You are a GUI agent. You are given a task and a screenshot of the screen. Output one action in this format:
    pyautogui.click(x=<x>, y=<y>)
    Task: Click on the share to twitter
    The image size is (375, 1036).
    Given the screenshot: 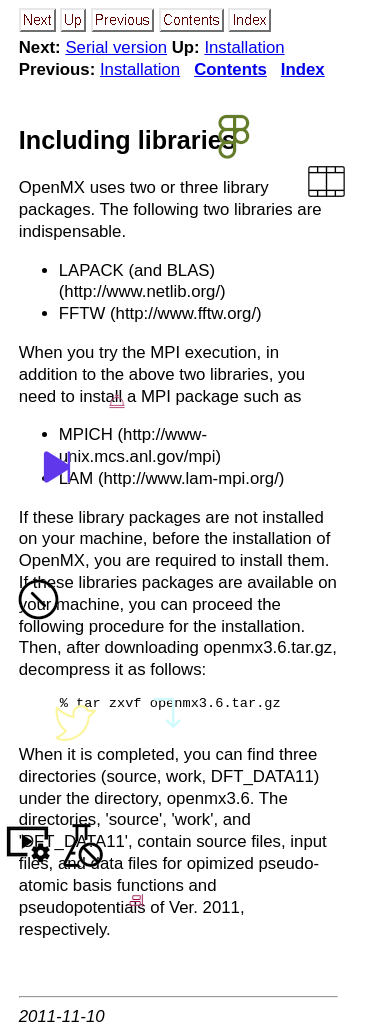 What is the action you would take?
    pyautogui.click(x=73, y=721)
    